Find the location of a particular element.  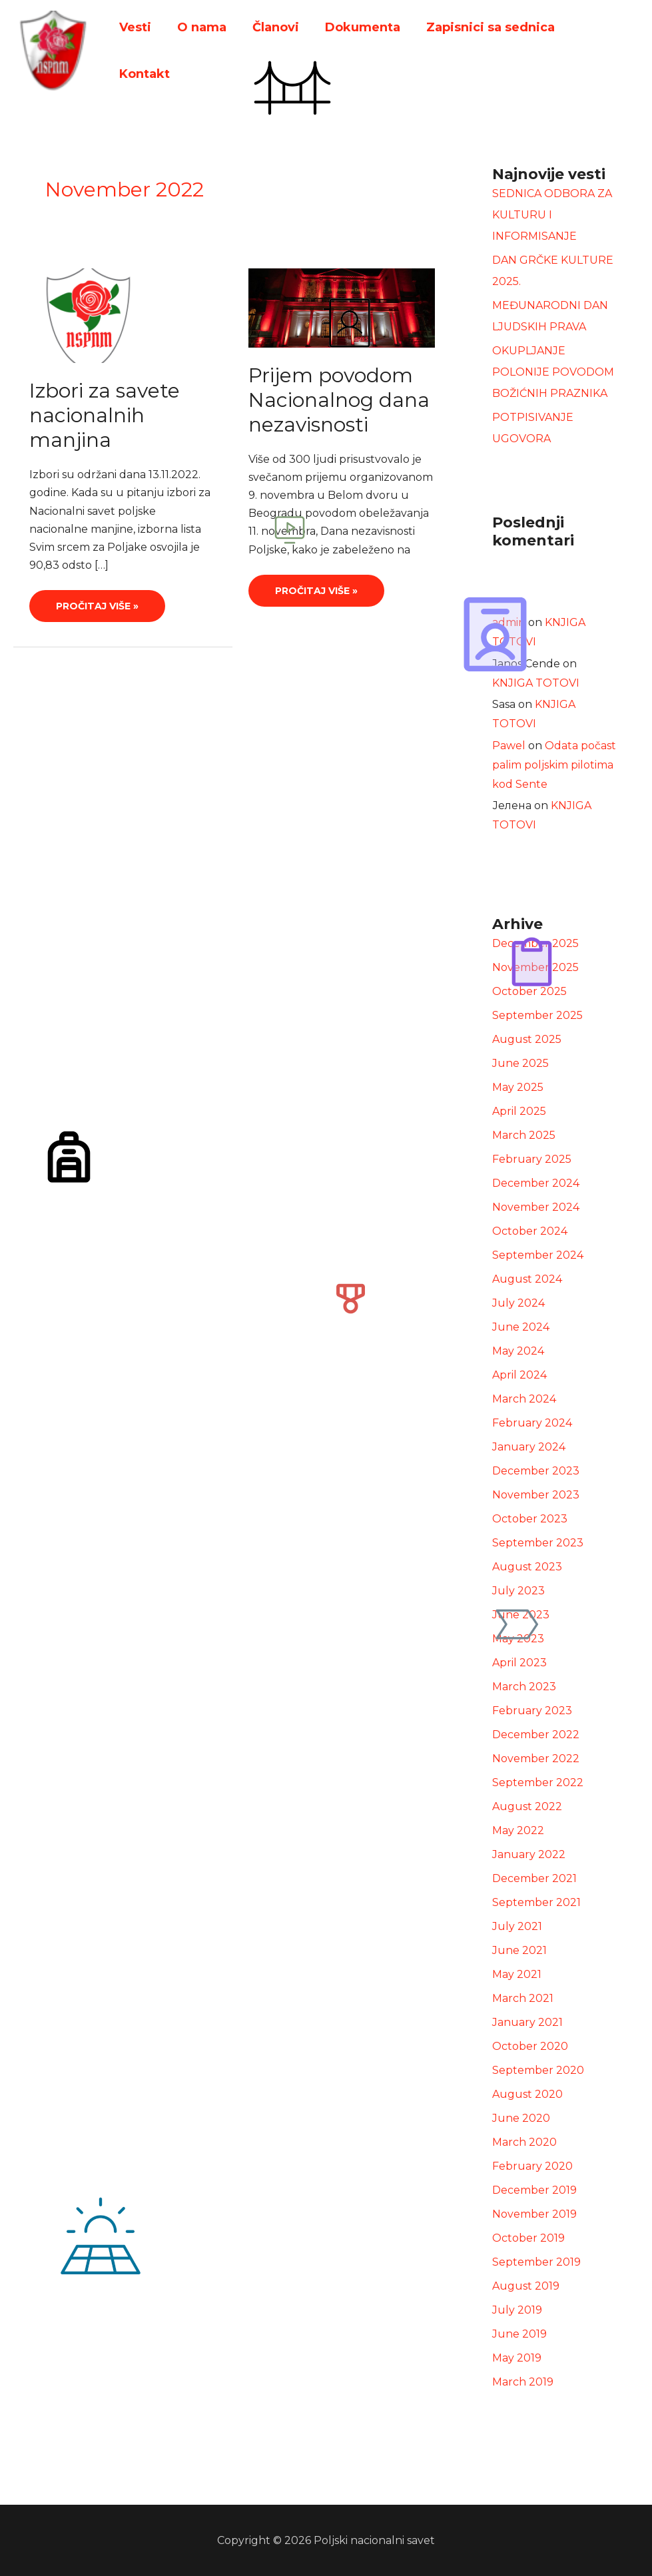

access clipboard contents is located at coordinates (531, 962).